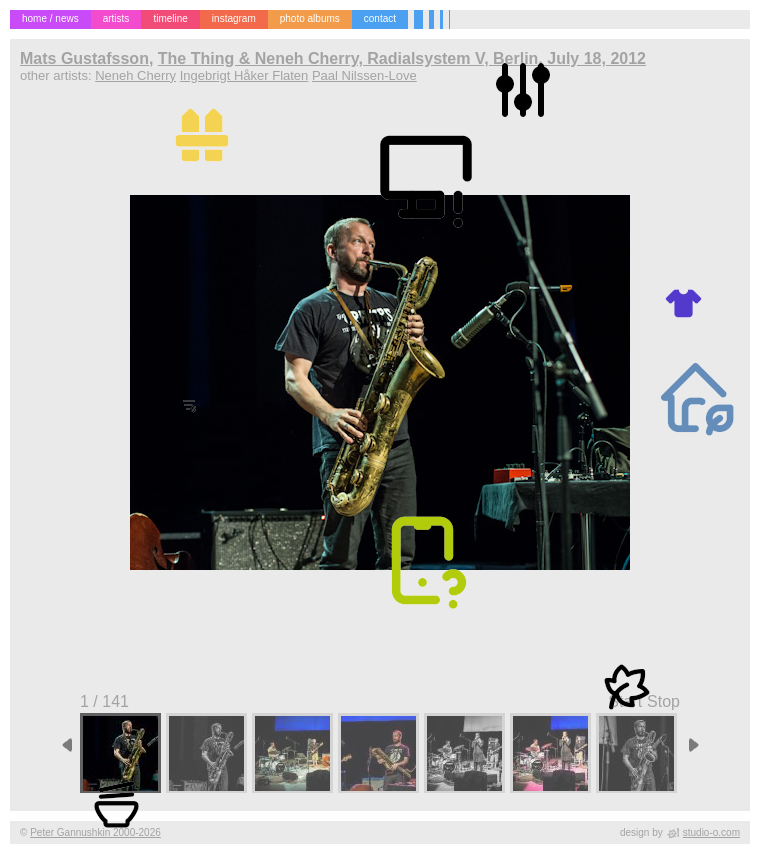 Image resolution: width=760 pixels, height=854 pixels. Describe the element at coordinates (426, 177) in the screenshot. I see `indicates a desktop device error or warning` at that location.